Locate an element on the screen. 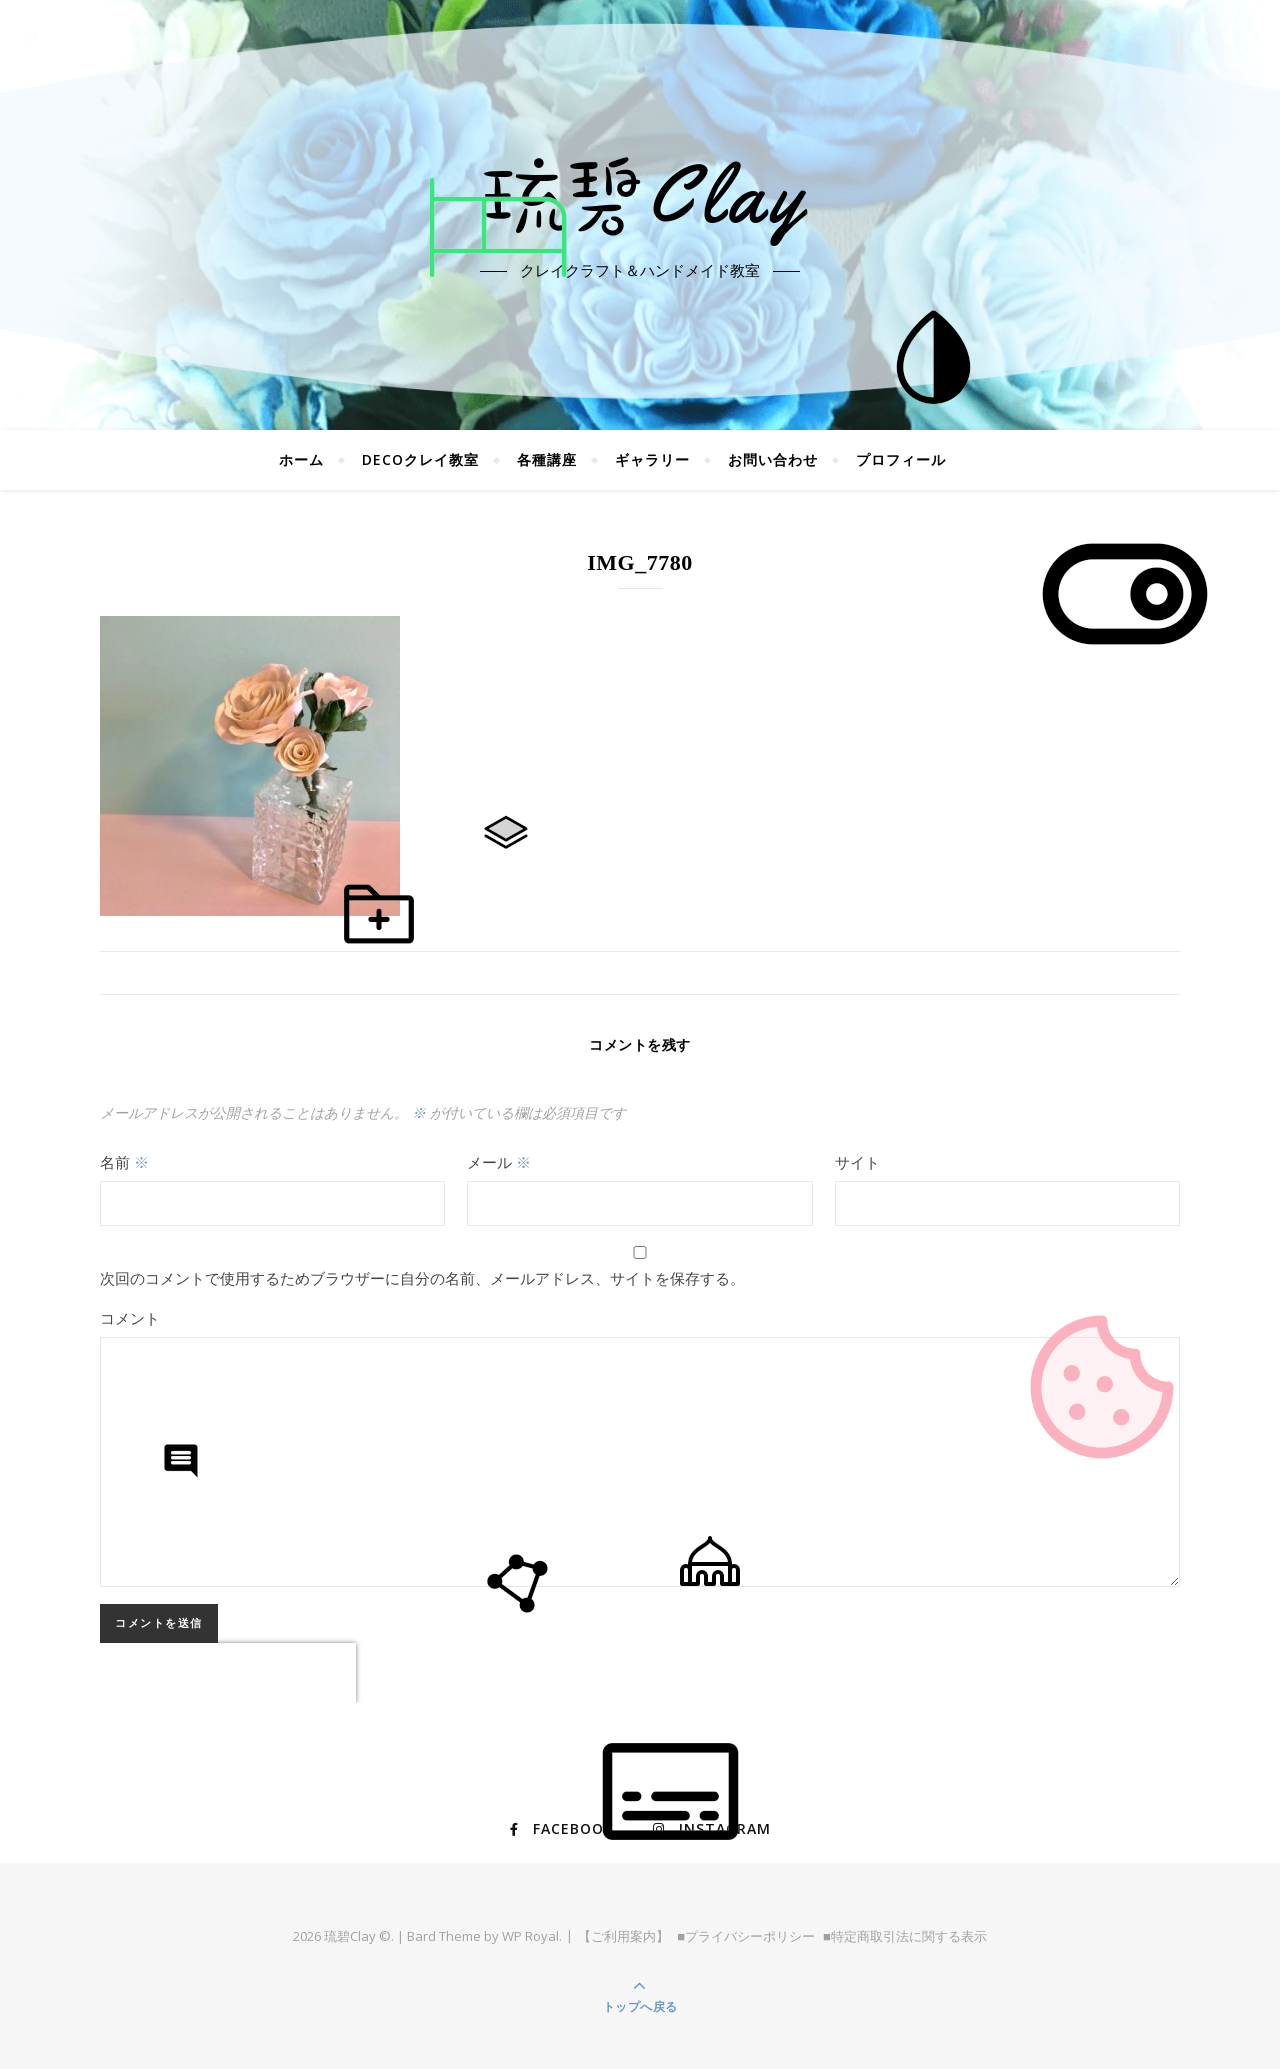  create a polygon or shape is located at coordinates (518, 1583).